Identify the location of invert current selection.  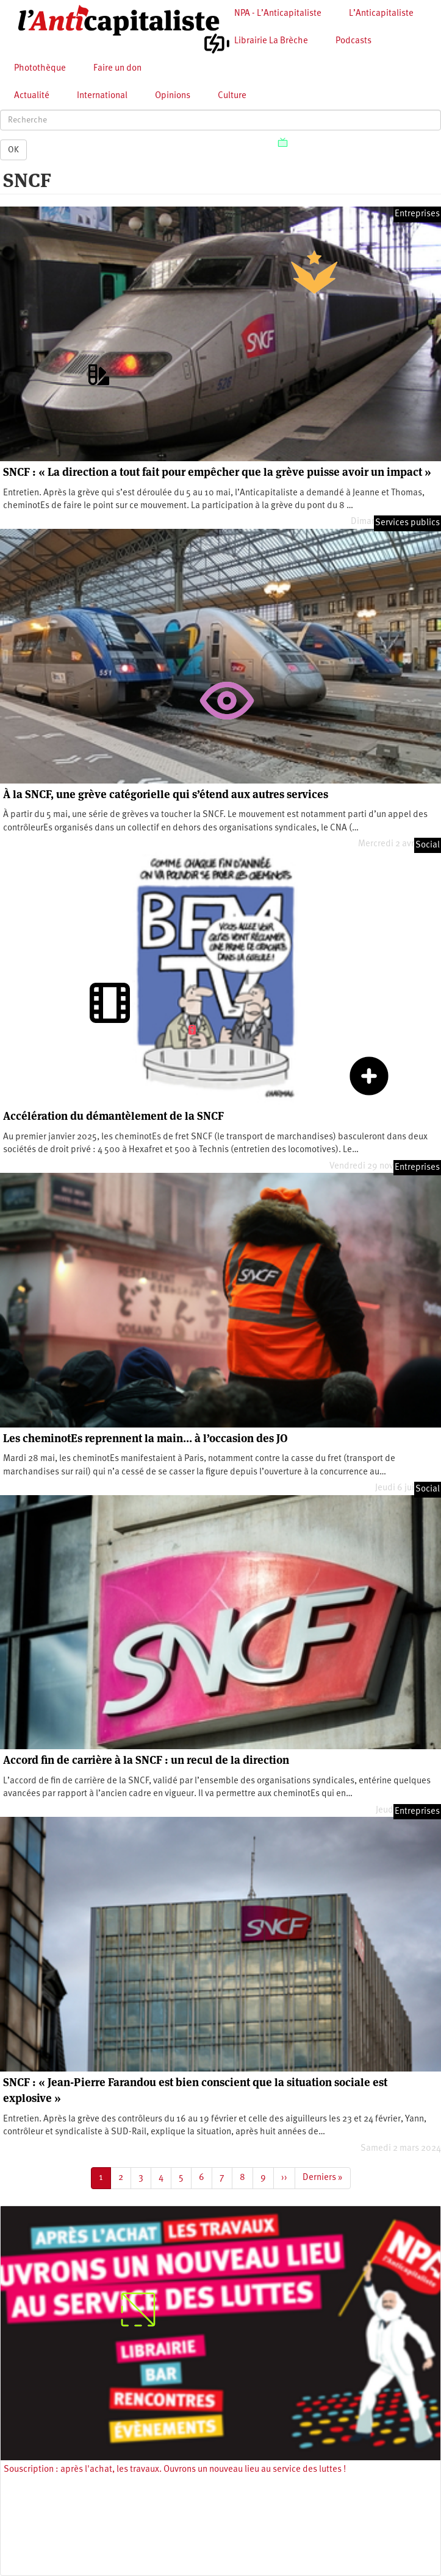
(138, 2309).